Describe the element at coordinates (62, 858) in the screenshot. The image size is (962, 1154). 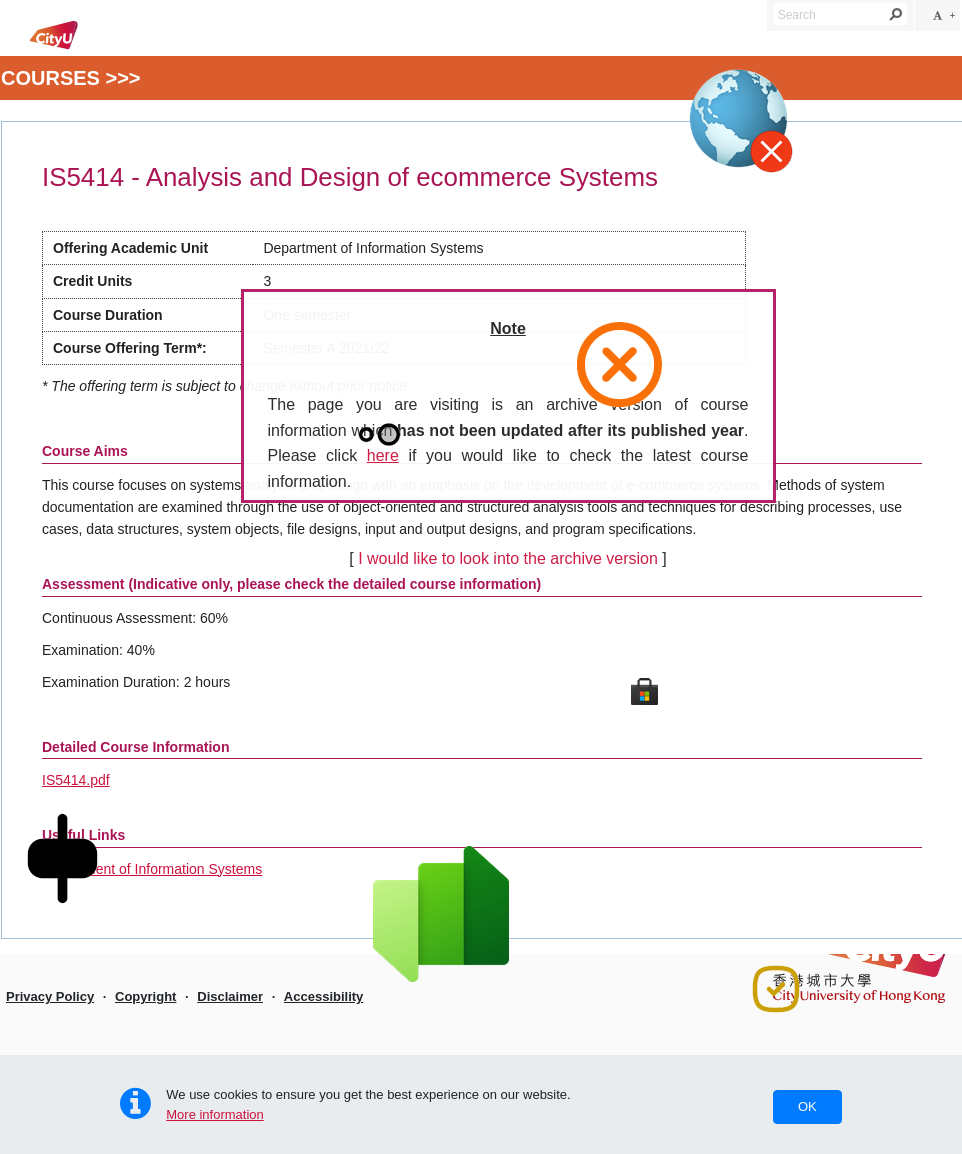
I see `center align content horizontally` at that location.